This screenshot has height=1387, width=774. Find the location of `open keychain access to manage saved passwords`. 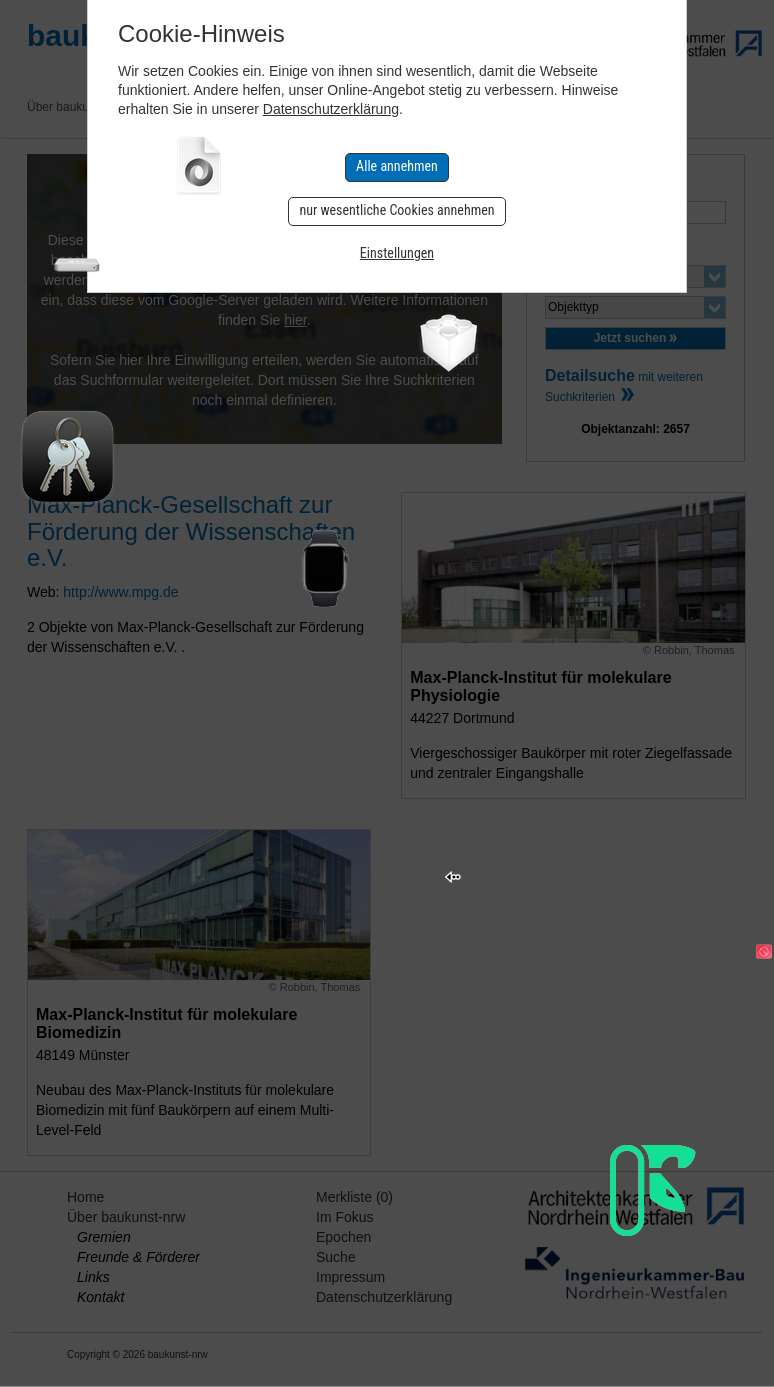

open keychain access to manage saved passwords is located at coordinates (67, 456).